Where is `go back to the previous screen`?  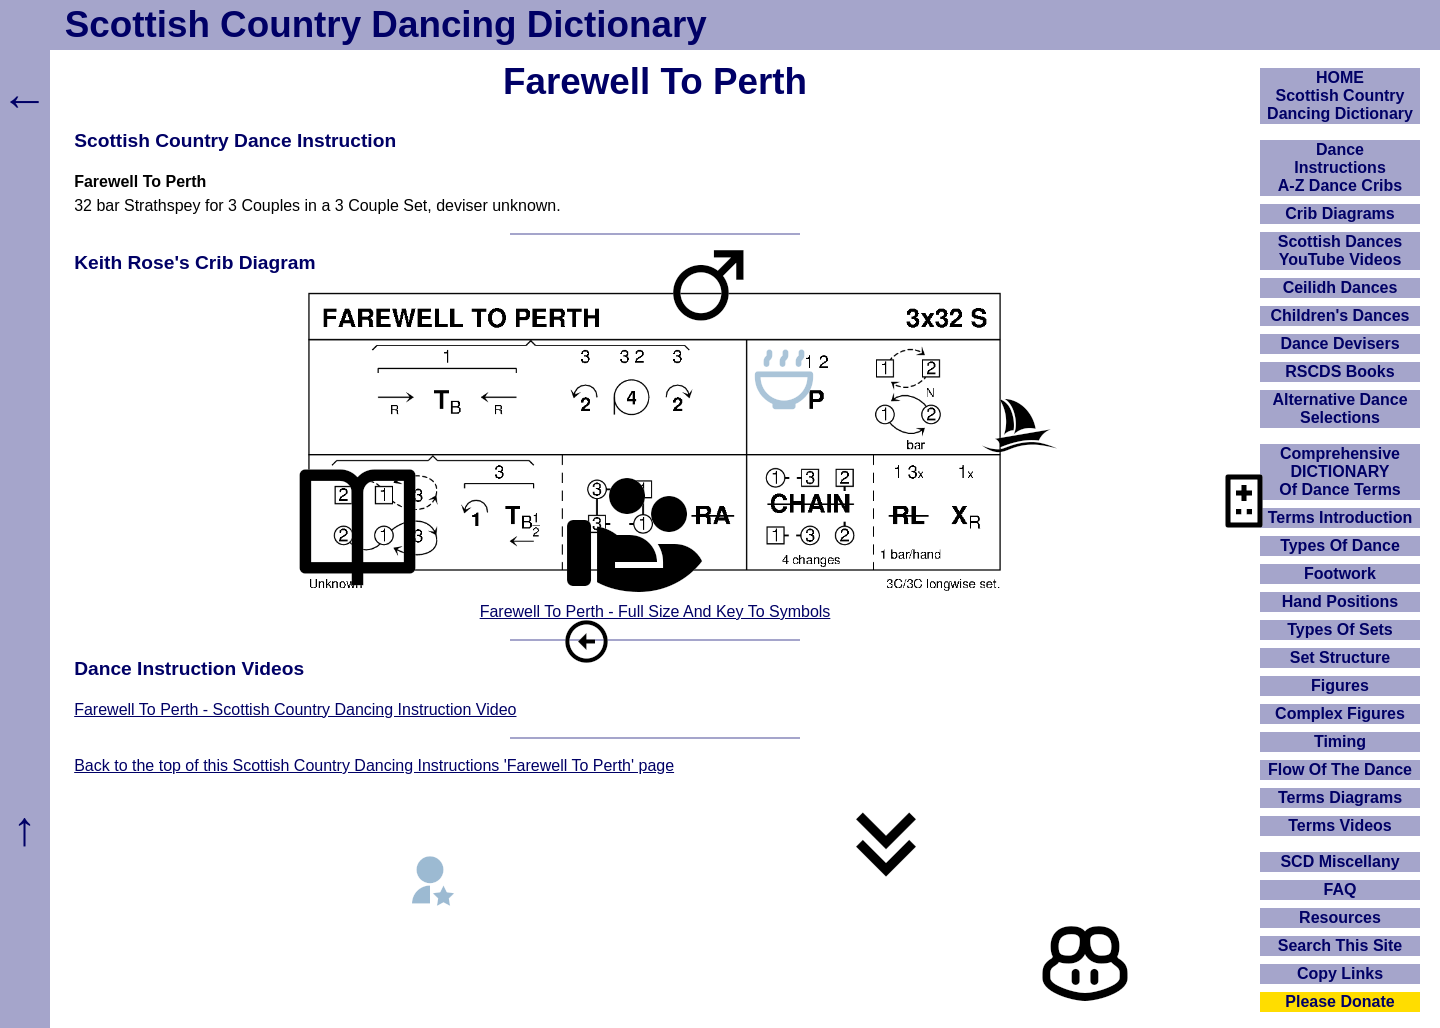 go back to the previous screen is located at coordinates (586, 641).